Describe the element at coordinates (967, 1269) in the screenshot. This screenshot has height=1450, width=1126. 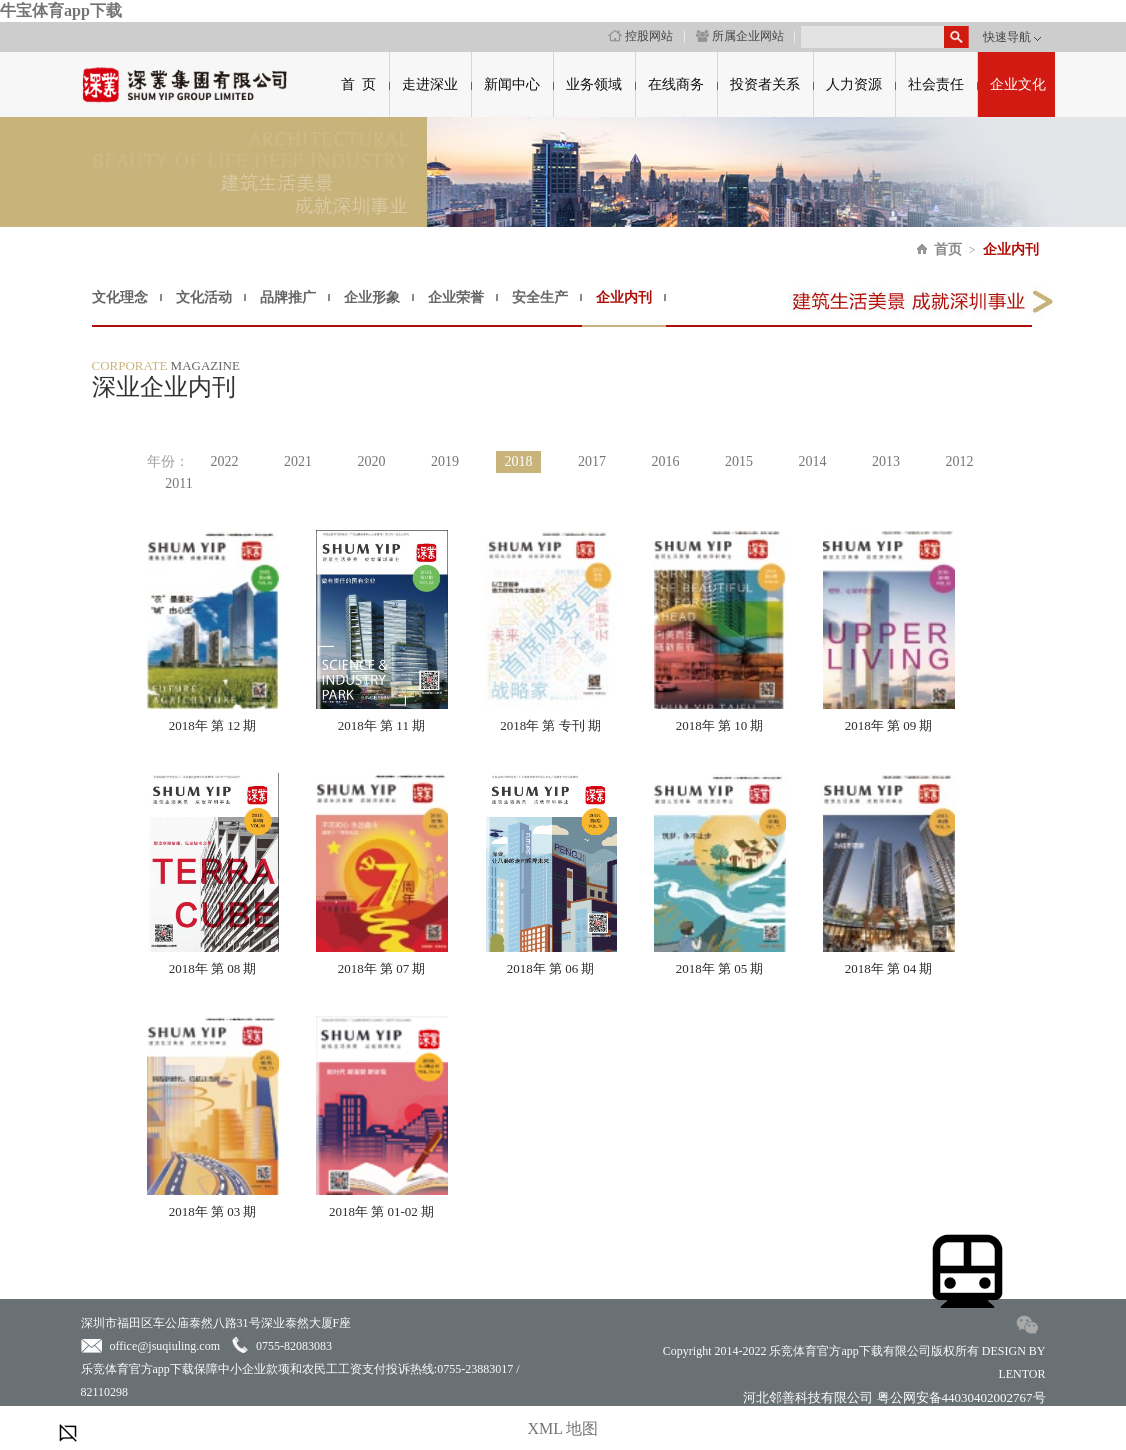
I see `view subway or metro transit options` at that location.